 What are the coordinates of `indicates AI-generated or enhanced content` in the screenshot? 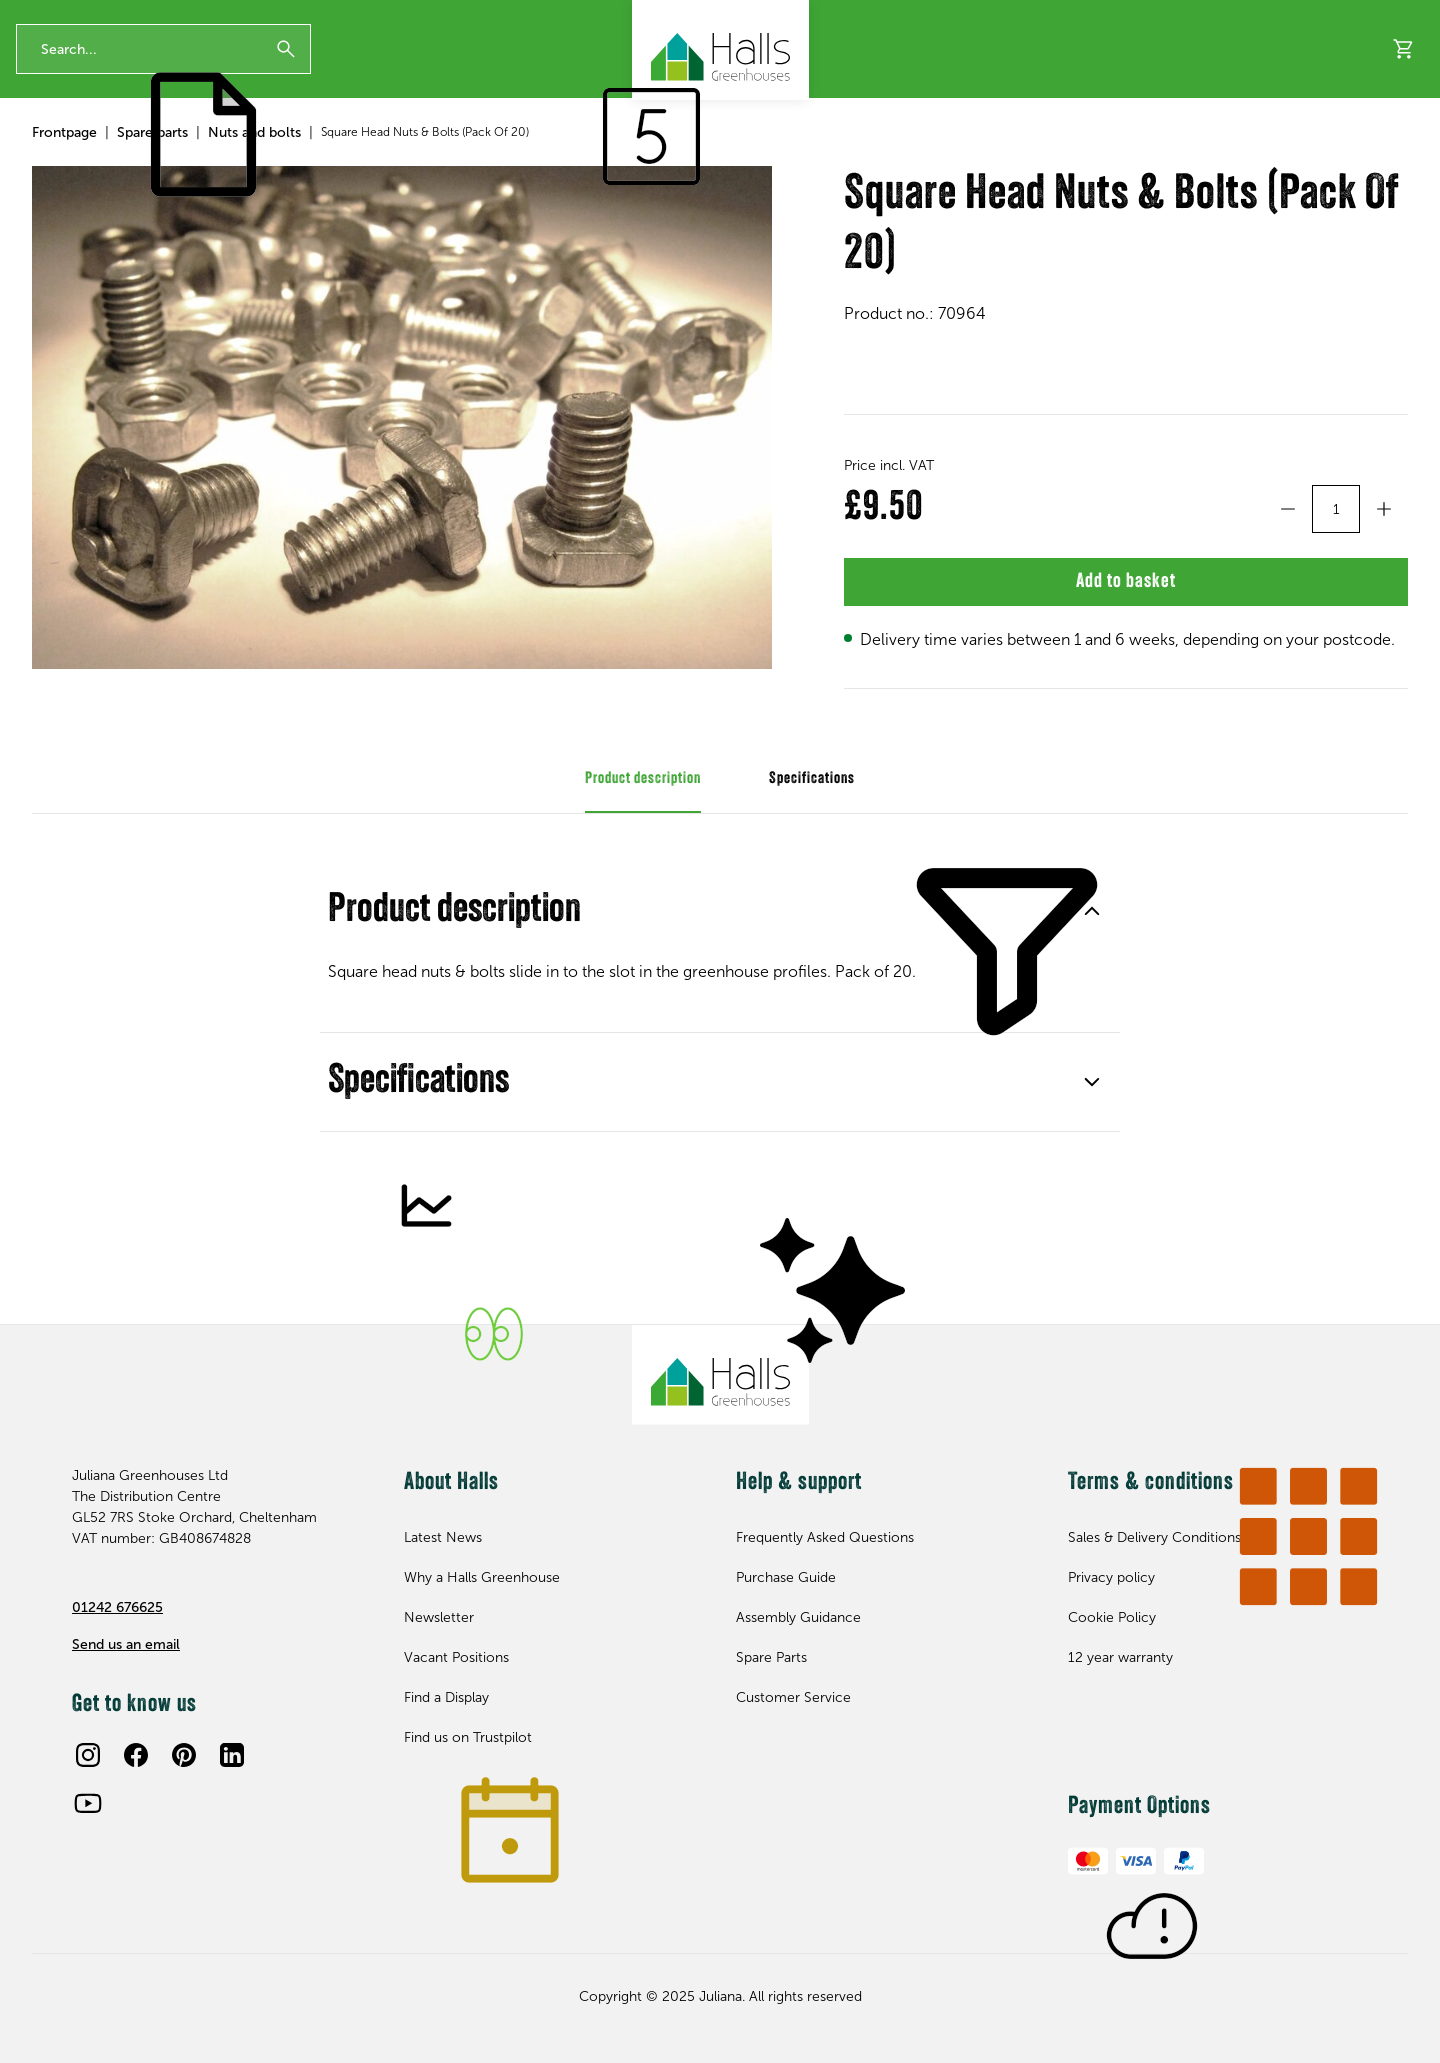 It's located at (832, 1290).